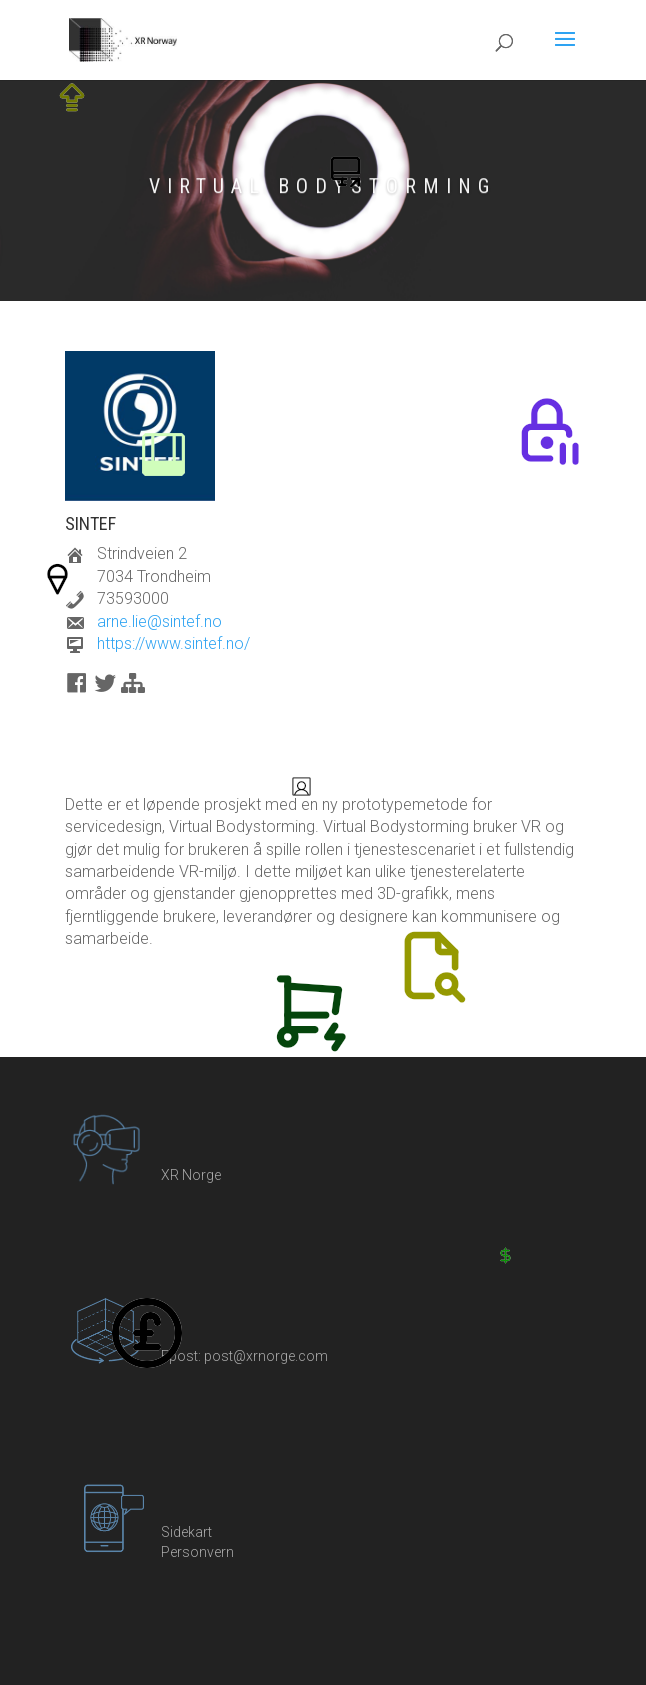  What do you see at coordinates (301, 786) in the screenshot?
I see `view user profile` at bounding box center [301, 786].